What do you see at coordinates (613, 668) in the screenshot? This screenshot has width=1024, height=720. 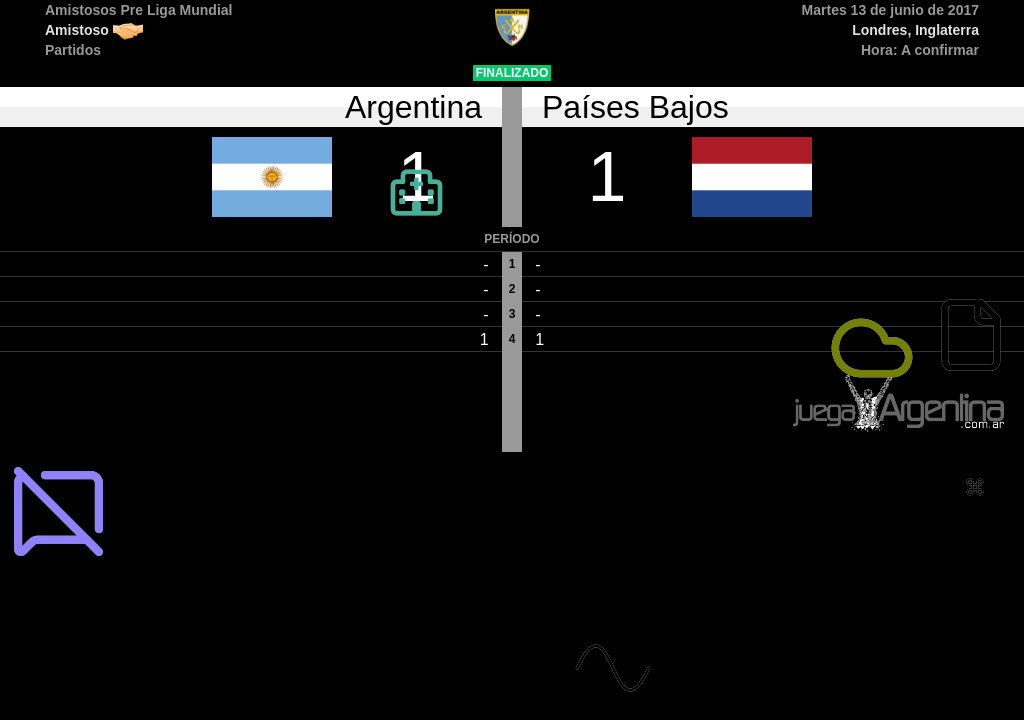 I see `adjust audio or sound wave settings` at bounding box center [613, 668].